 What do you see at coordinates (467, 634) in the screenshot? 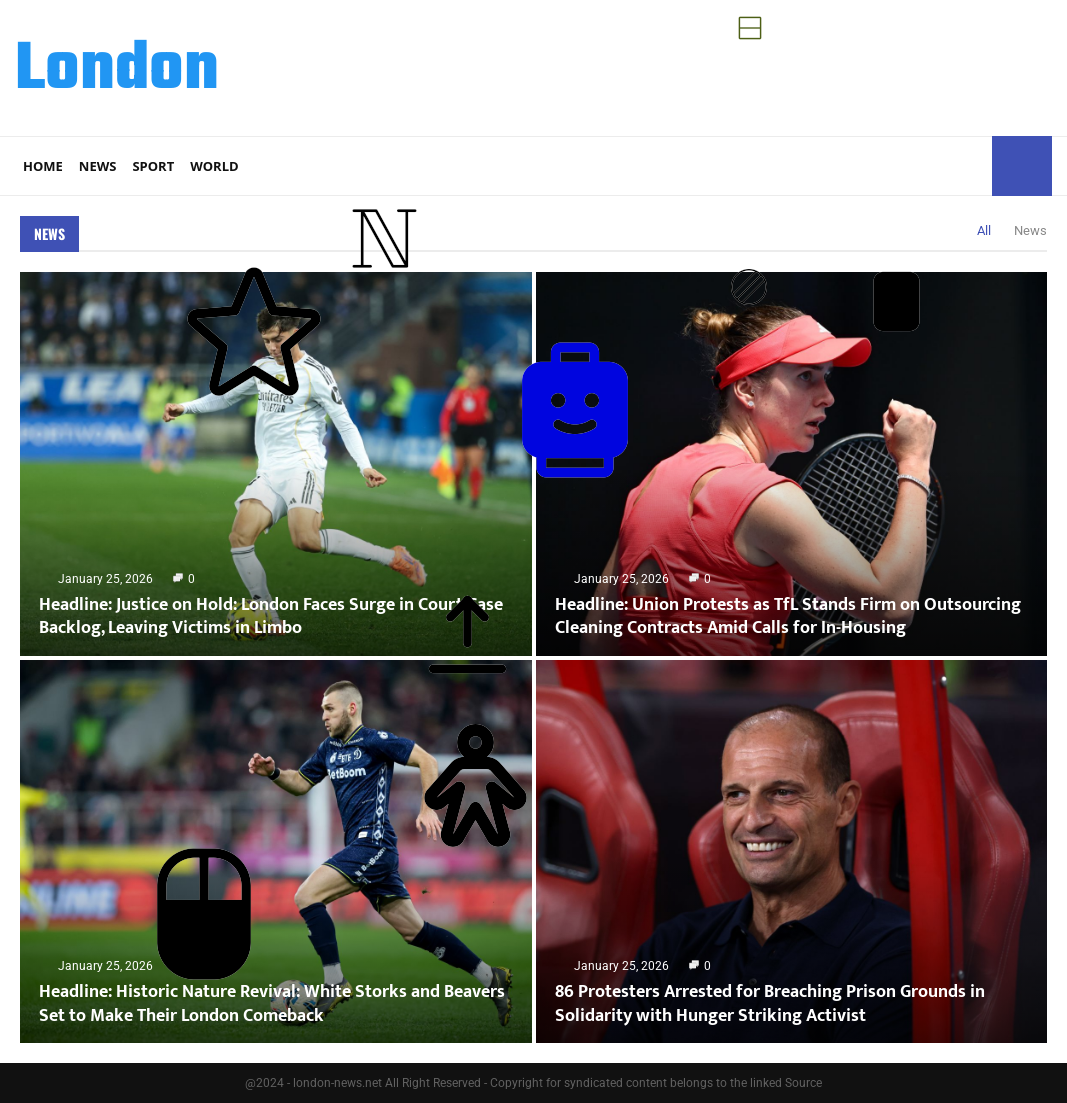
I see `upload a file or document` at bounding box center [467, 634].